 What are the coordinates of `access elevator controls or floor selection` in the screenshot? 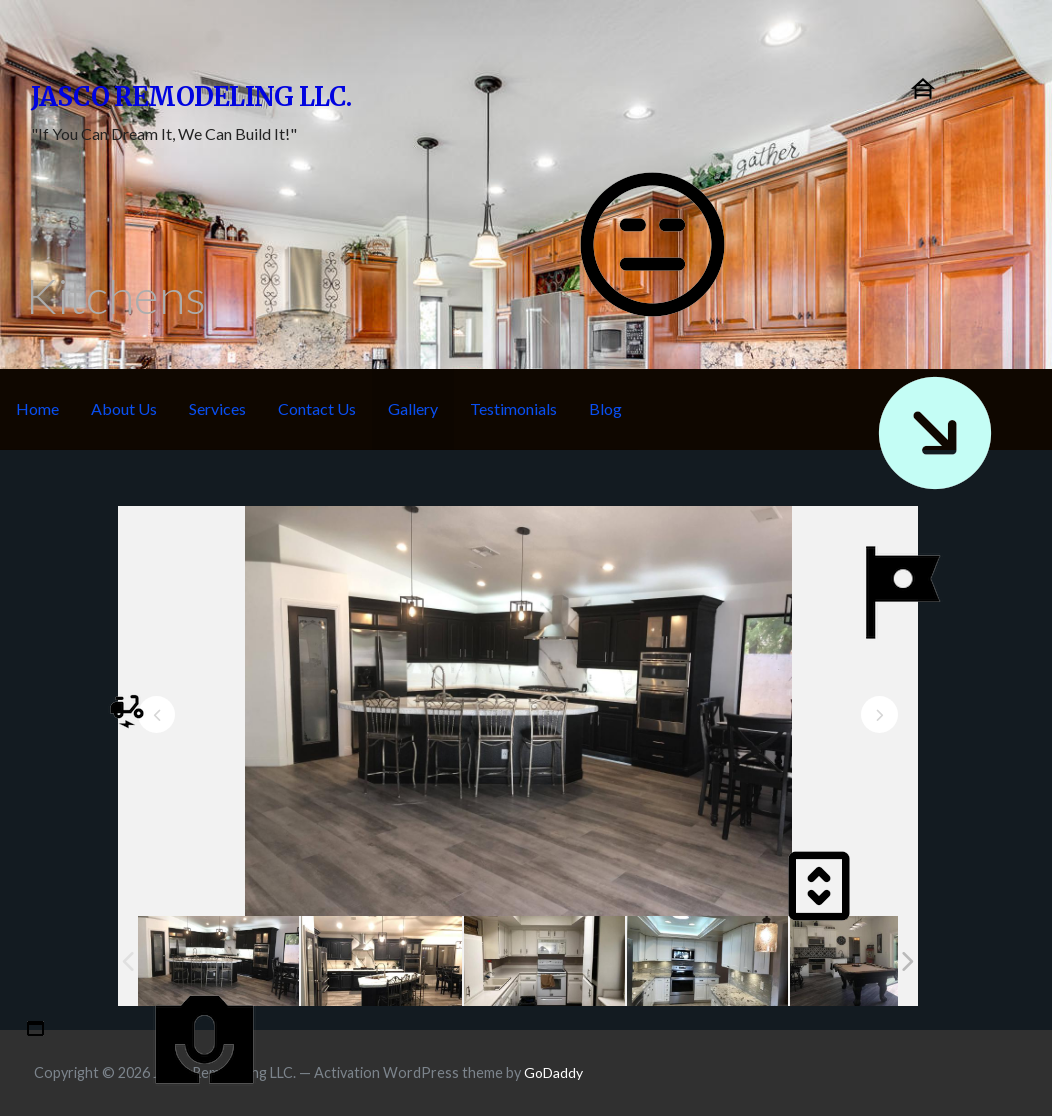 It's located at (819, 886).